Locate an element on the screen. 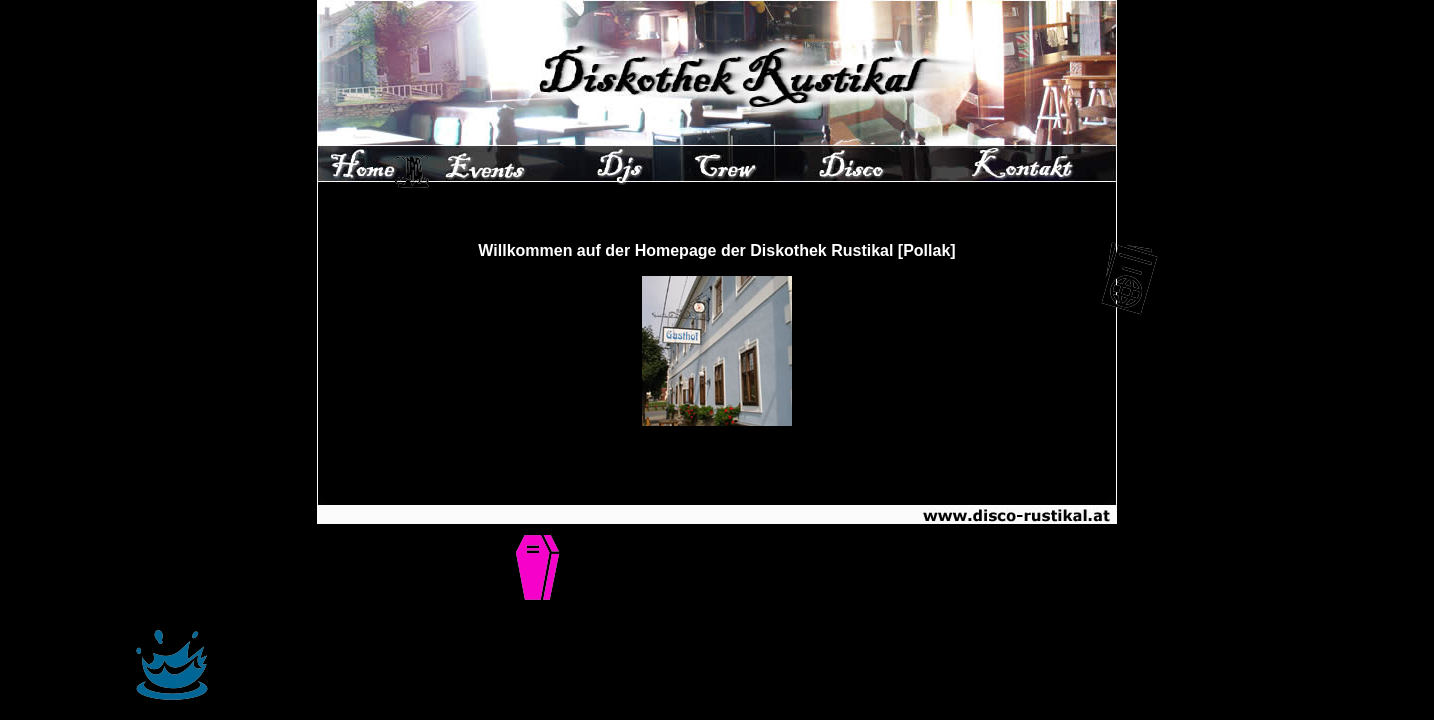 The image size is (1434, 720). view passport or travel documents is located at coordinates (1129, 278).